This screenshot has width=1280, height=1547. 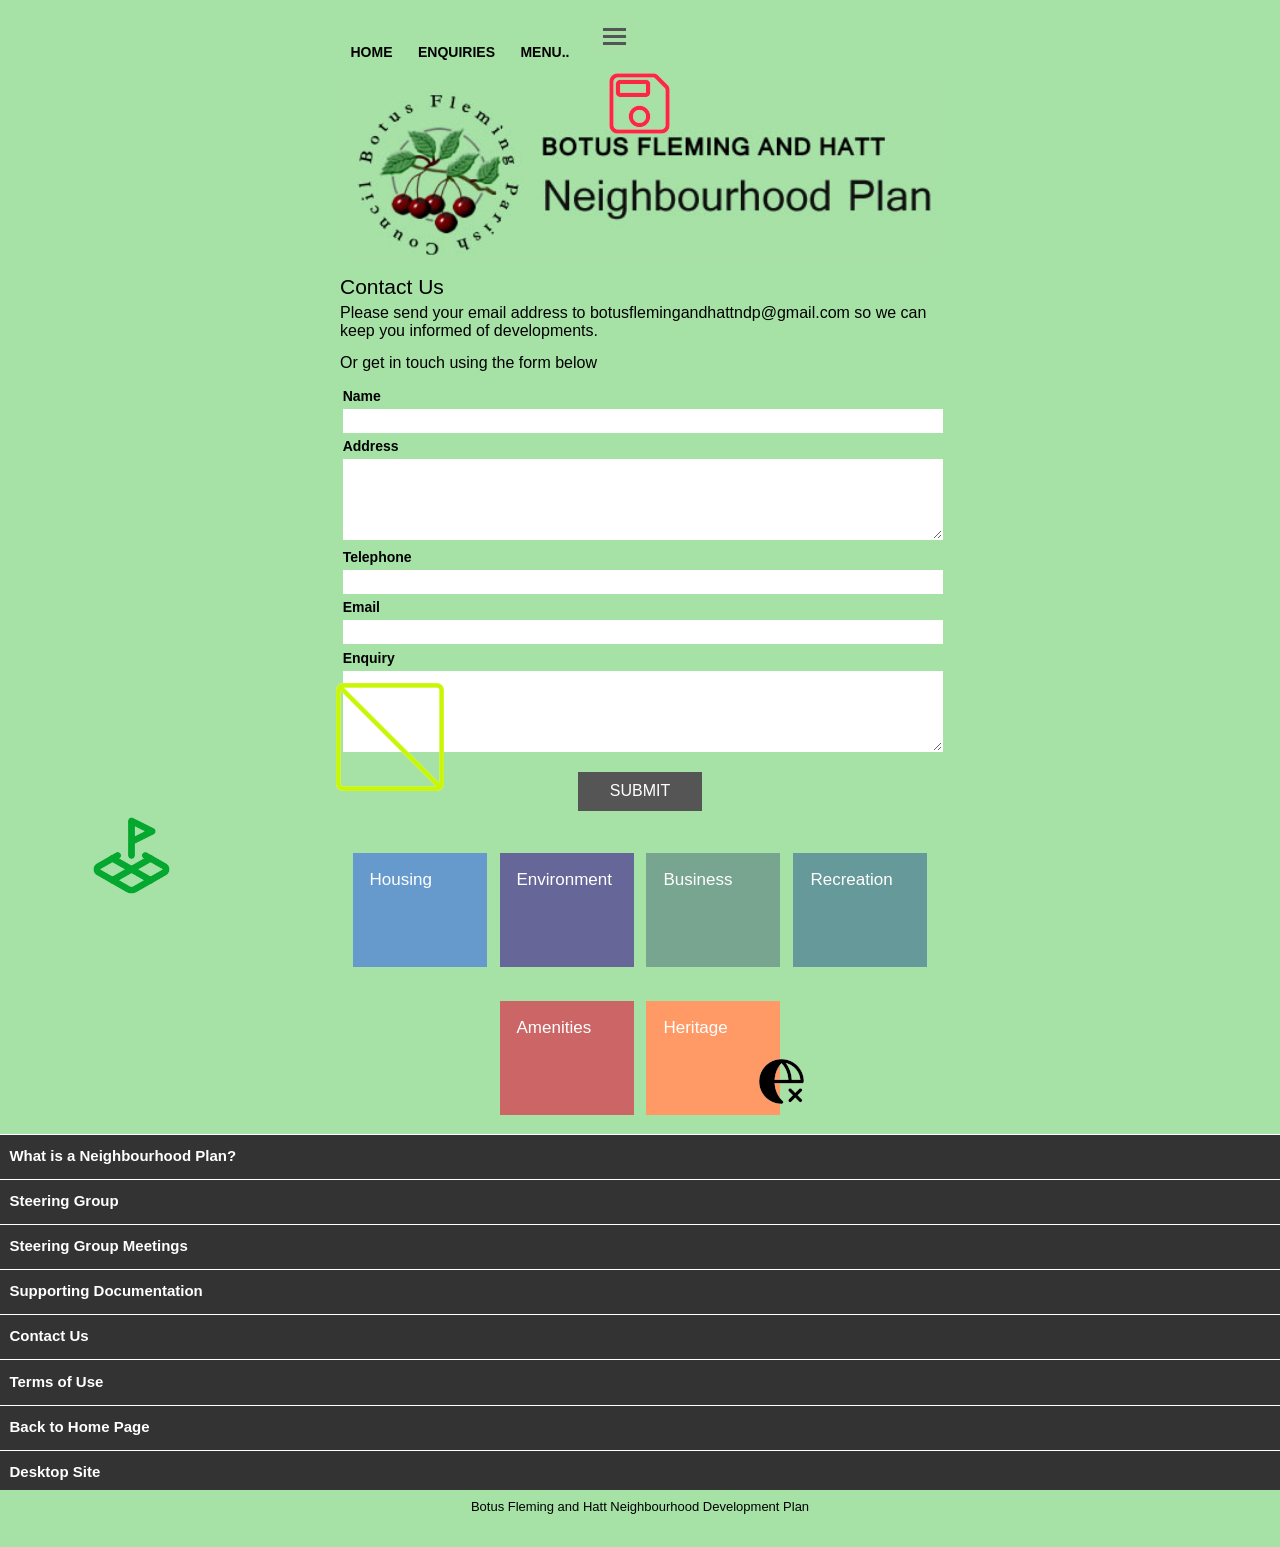 What do you see at coordinates (131, 855) in the screenshot?
I see `view land plot or parcel details` at bounding box center [131, 855].